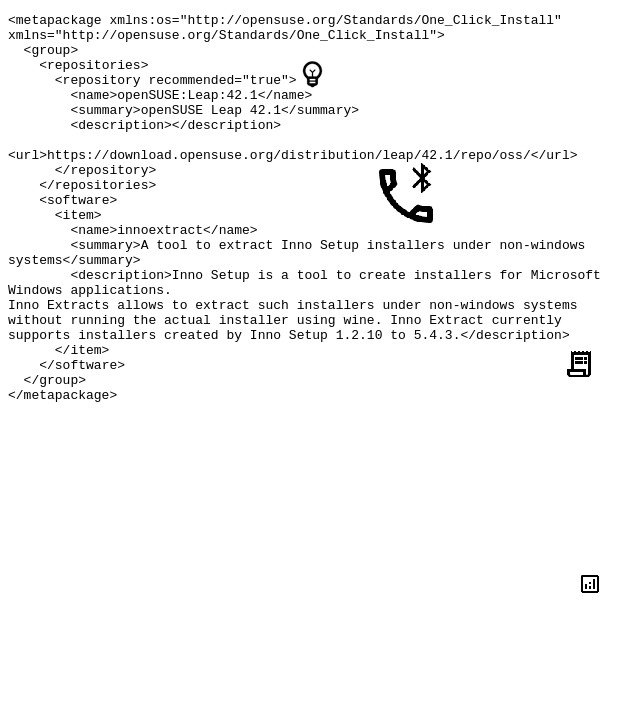 Image resolution: width=631 pixels, height=720 pixels. Describe the element at coordinates (406, 196) in the screenshot. I see `indicates an active call using bluetooth speaker` at that location.